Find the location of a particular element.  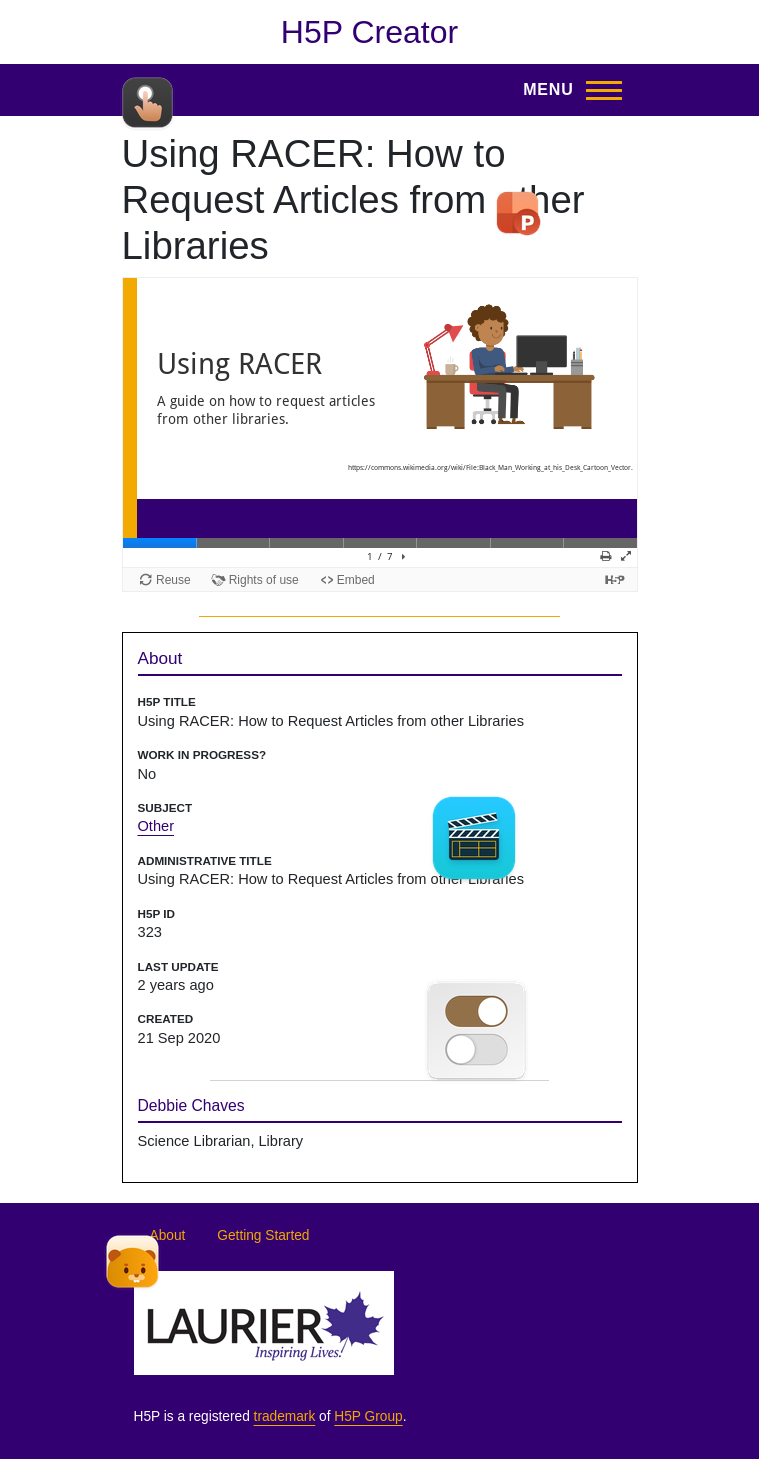

configure touchscreen settings is located at coordinates (147, 103).